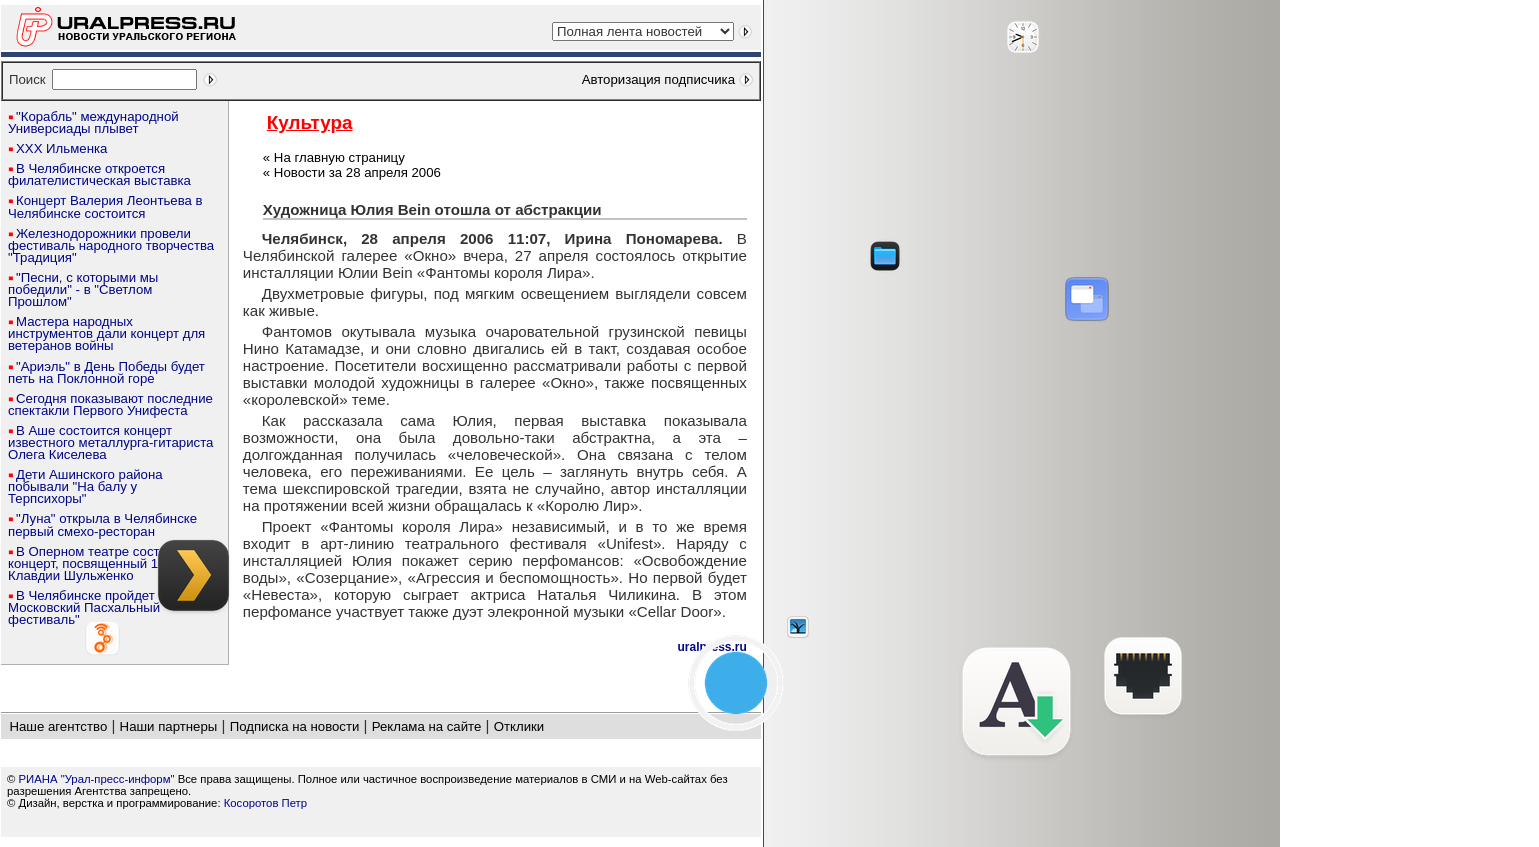  I want to click on open GNU Radio signal processing application, so click(102, 638).